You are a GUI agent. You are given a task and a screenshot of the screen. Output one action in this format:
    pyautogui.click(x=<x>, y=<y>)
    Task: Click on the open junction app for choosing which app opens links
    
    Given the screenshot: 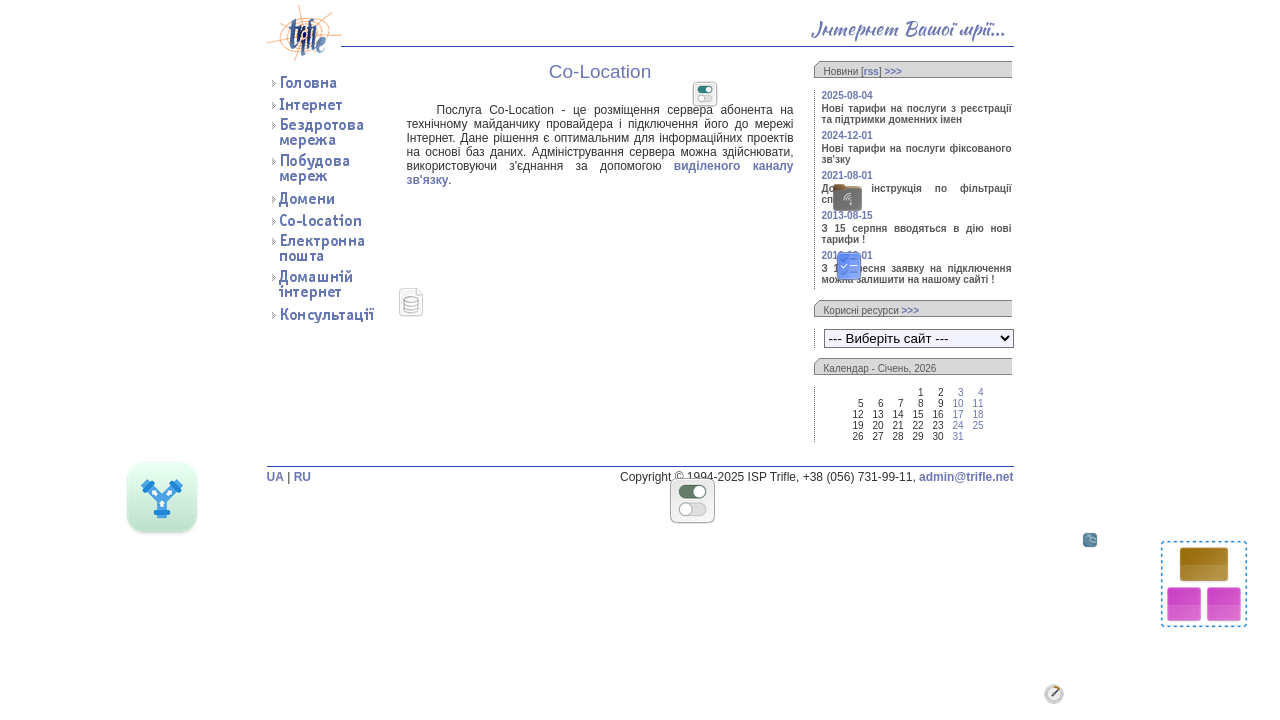 What is the action you would take?
    pyautogui.click(x=162, y=497)
    